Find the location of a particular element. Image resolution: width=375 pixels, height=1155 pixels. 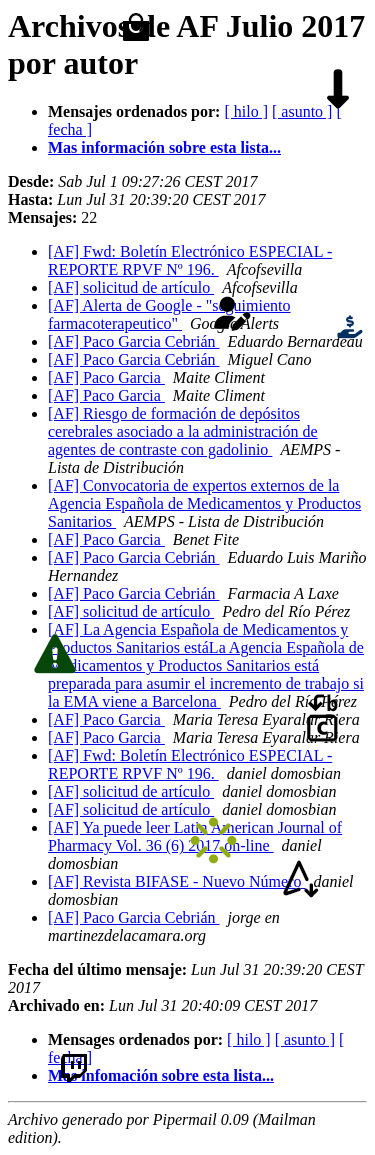

replace selected text or content is located at coordinates (324, 718).